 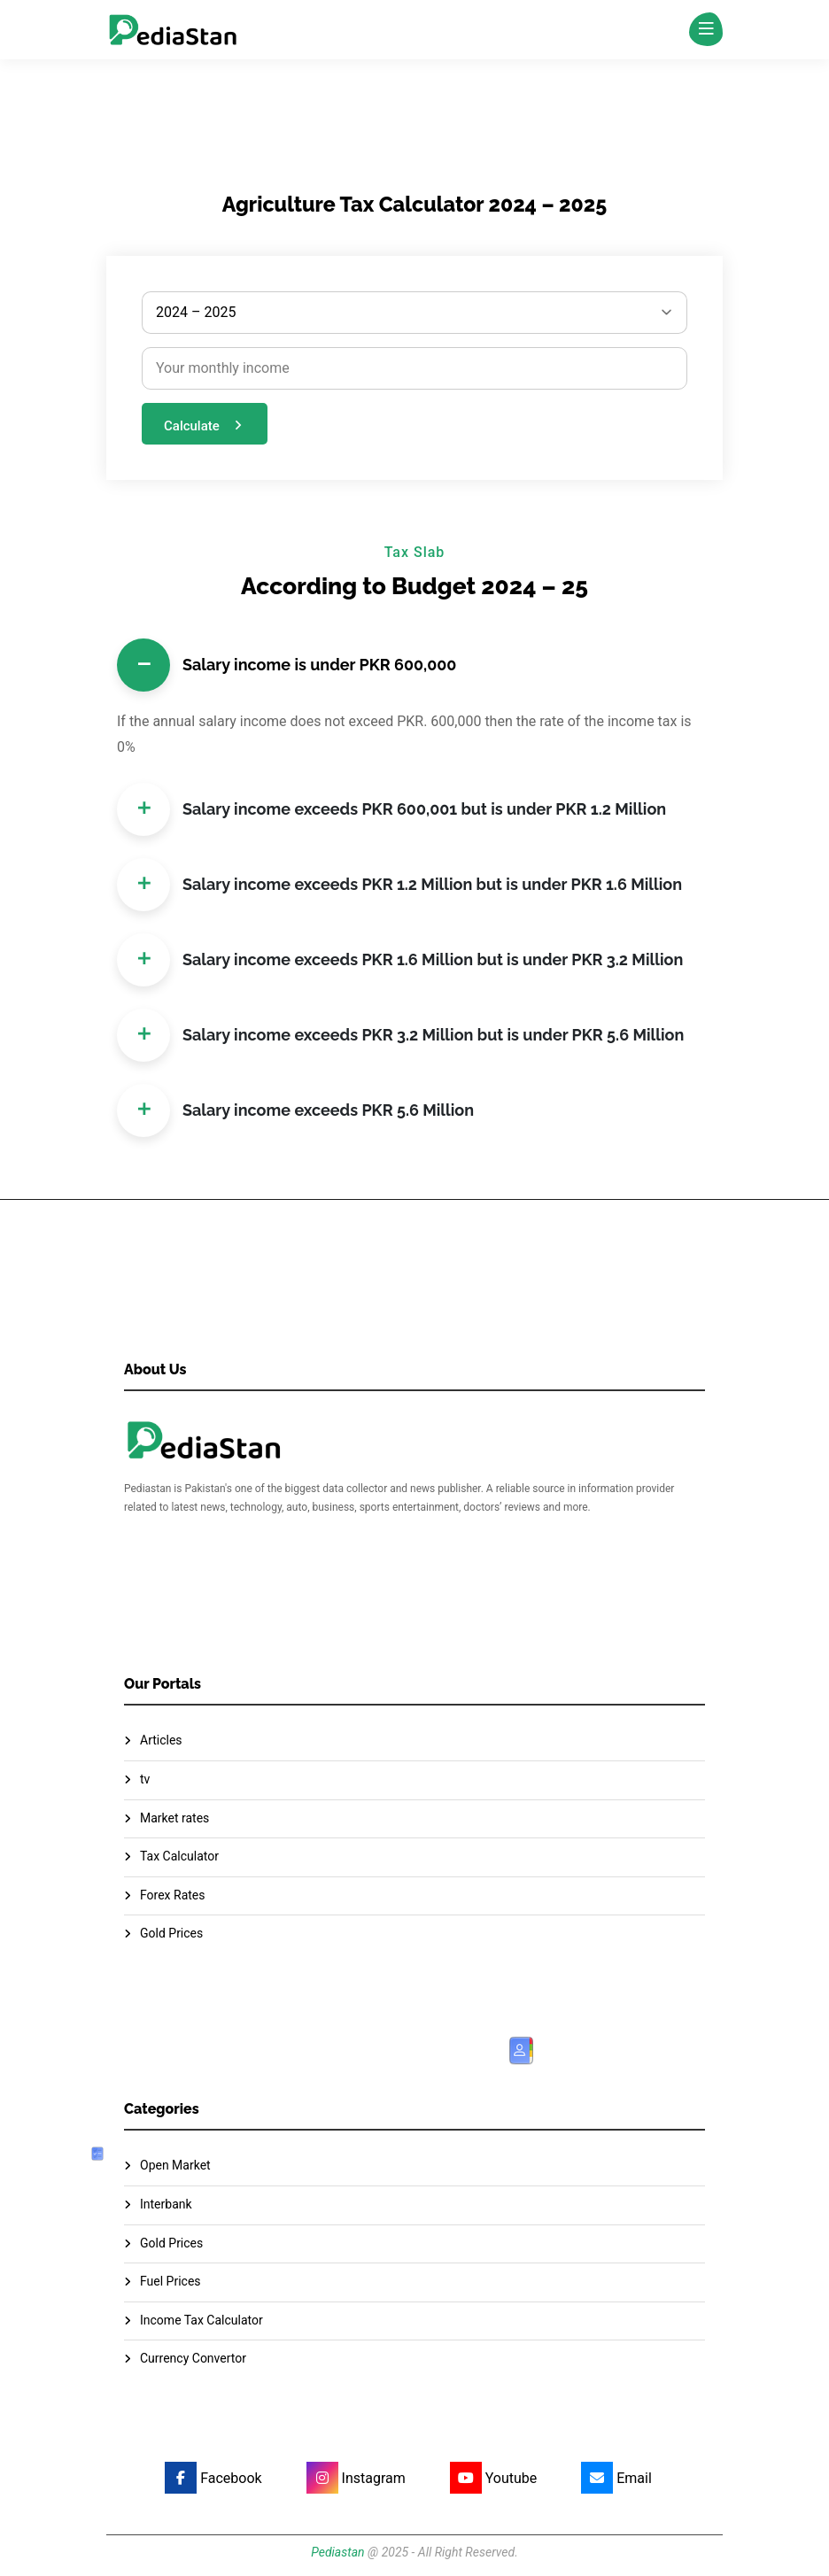 What do you see at coordinates (521, 2050) in the screenshot?
I see `open contacts or address book app` at bounding box center [521, 2050].